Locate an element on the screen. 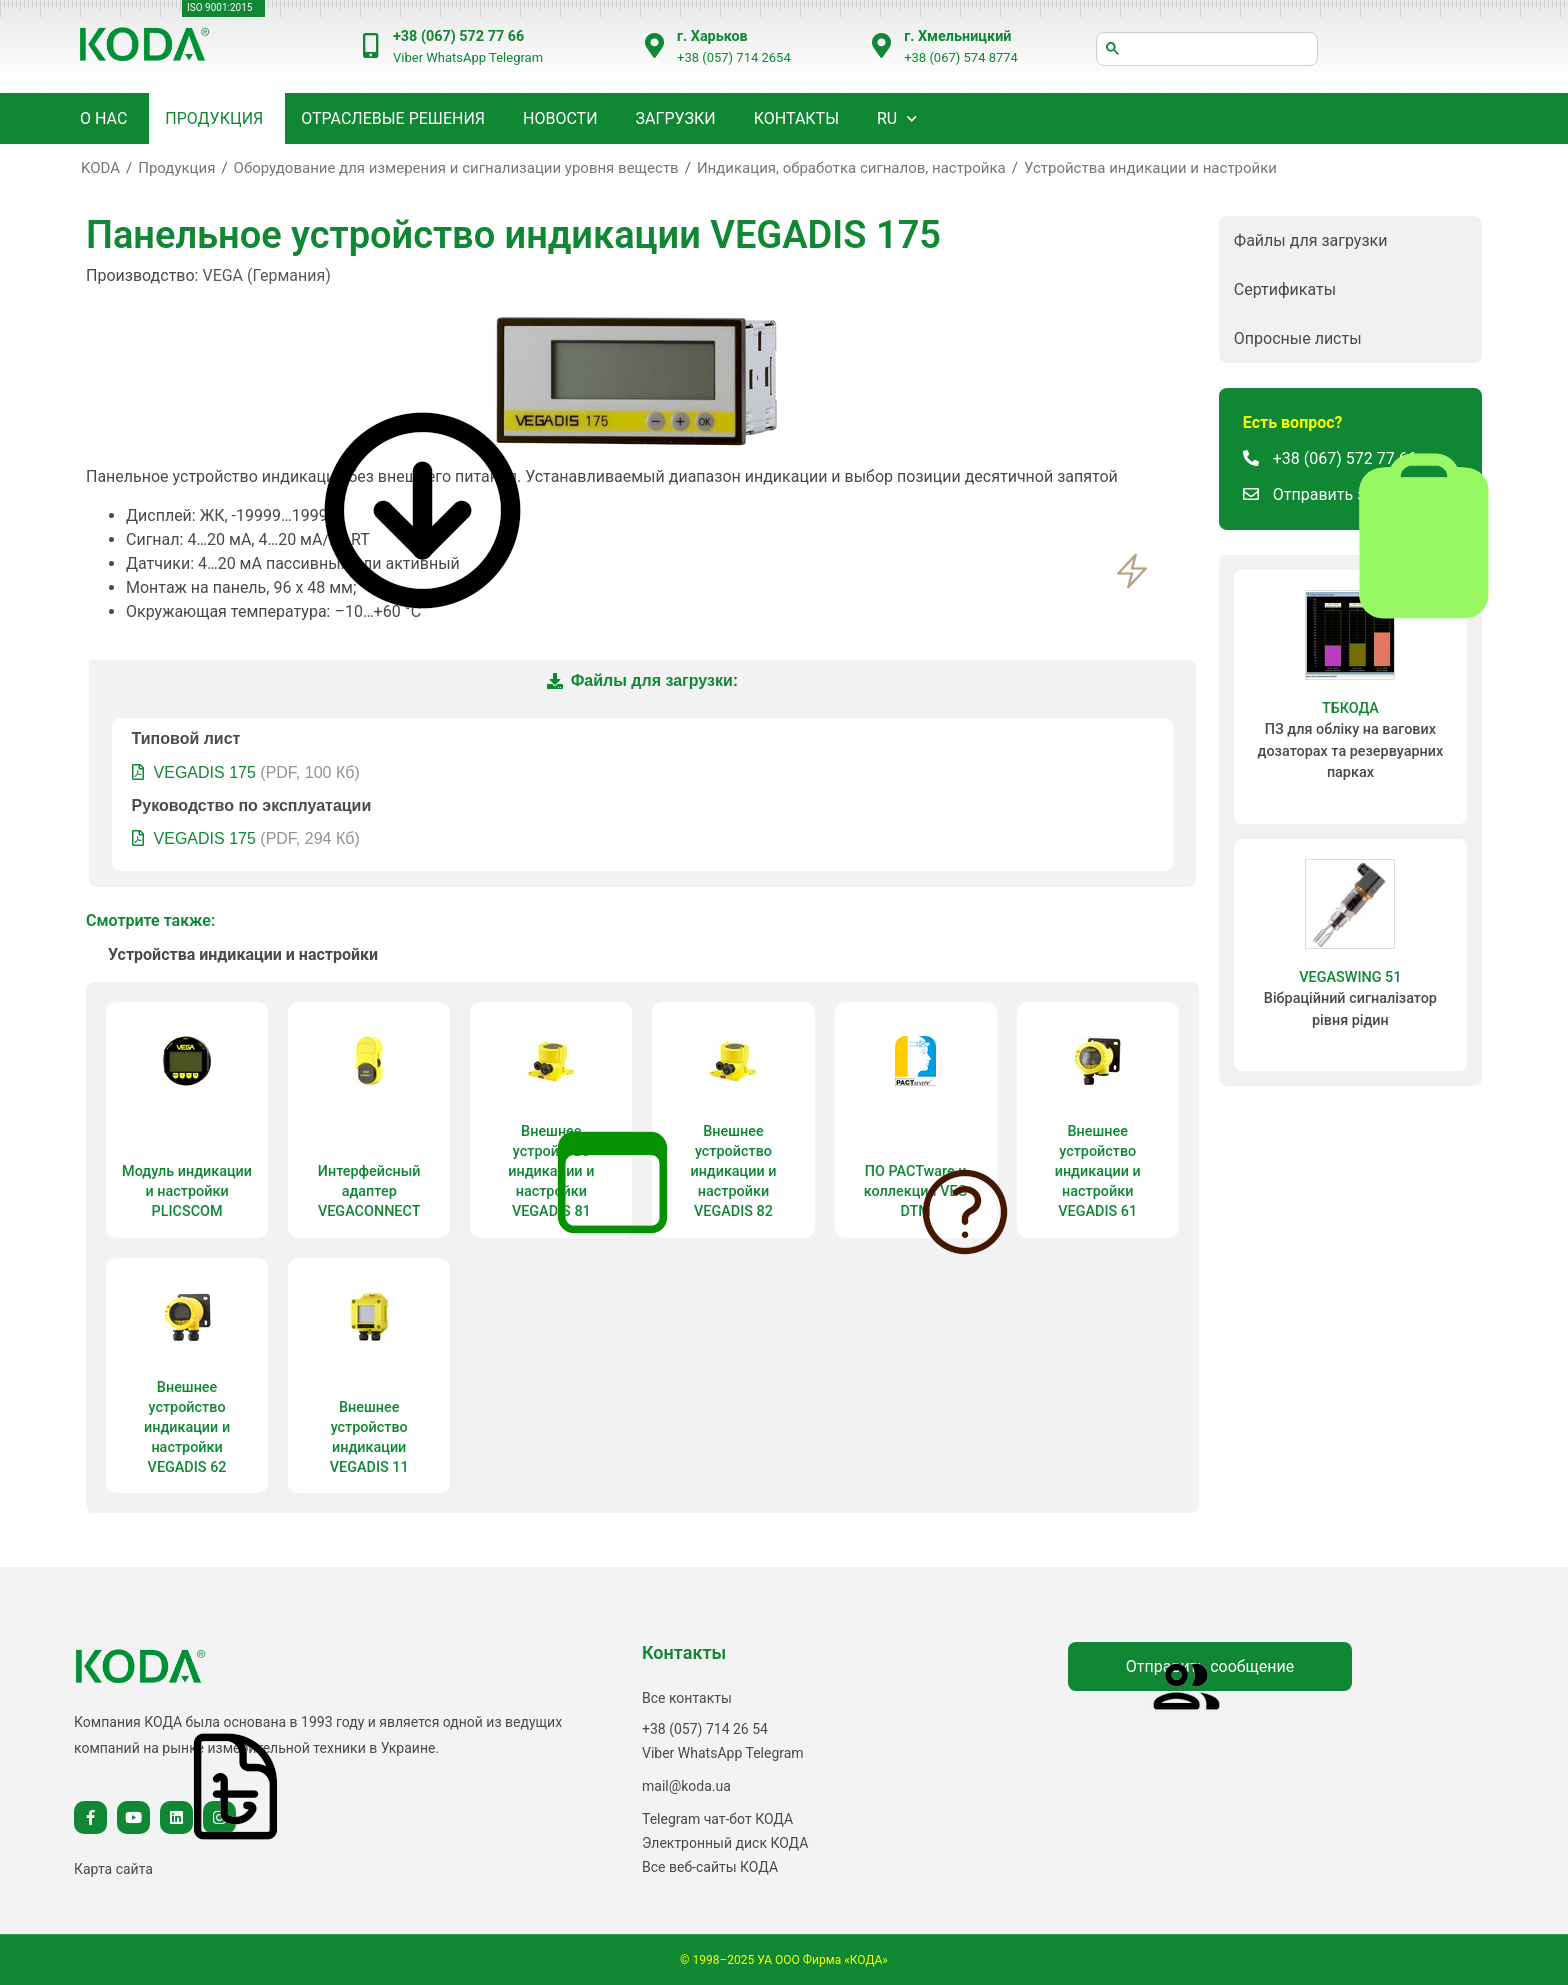 The height and width of the screenshot is (1985, 1568). indicates lightning or electricity is located at coordinates (1132, 571).